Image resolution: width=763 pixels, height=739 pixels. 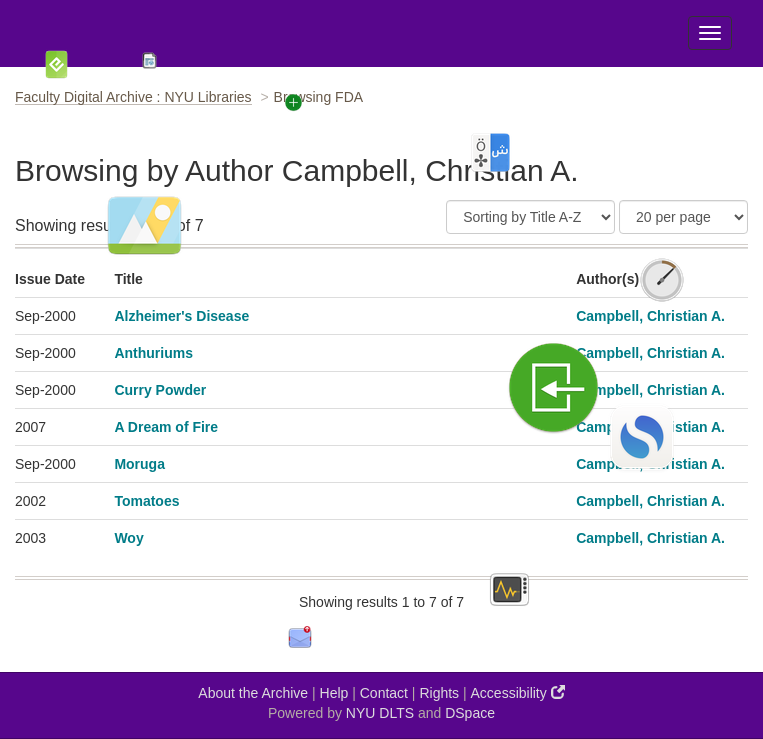 I want to click on add a new item or file, so click(x=293, y=102).